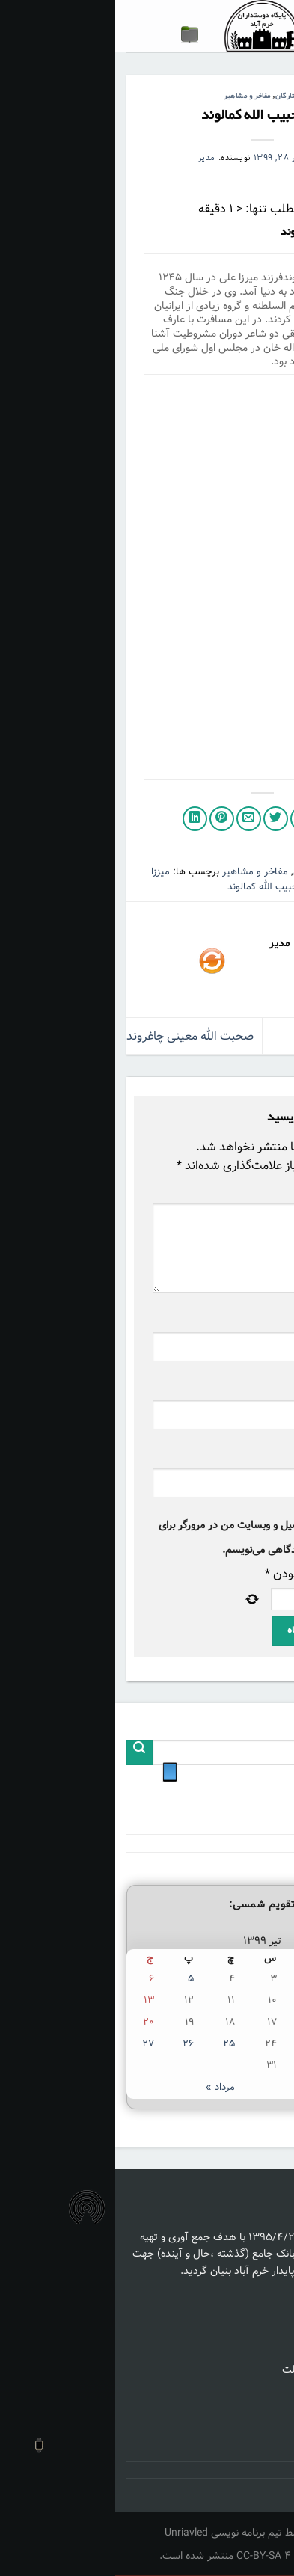 The image size is (294, 2576). What do you see at coordinates (170, 1772) in the screenshot?
I see `iPad Air 2 device icon` at bounding box center [170, 1772].